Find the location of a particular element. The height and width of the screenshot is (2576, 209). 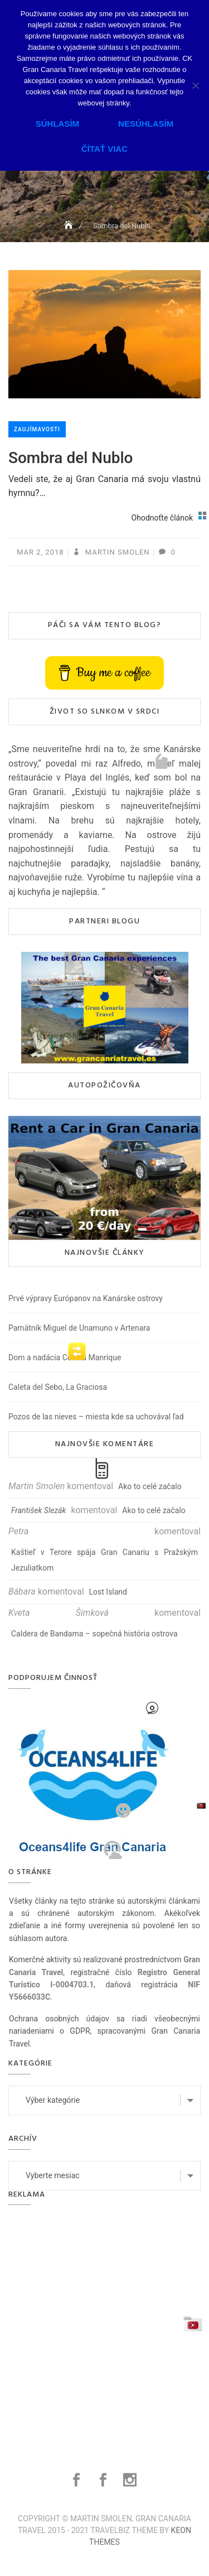

install new software or application is located at coordinates (162, 759).